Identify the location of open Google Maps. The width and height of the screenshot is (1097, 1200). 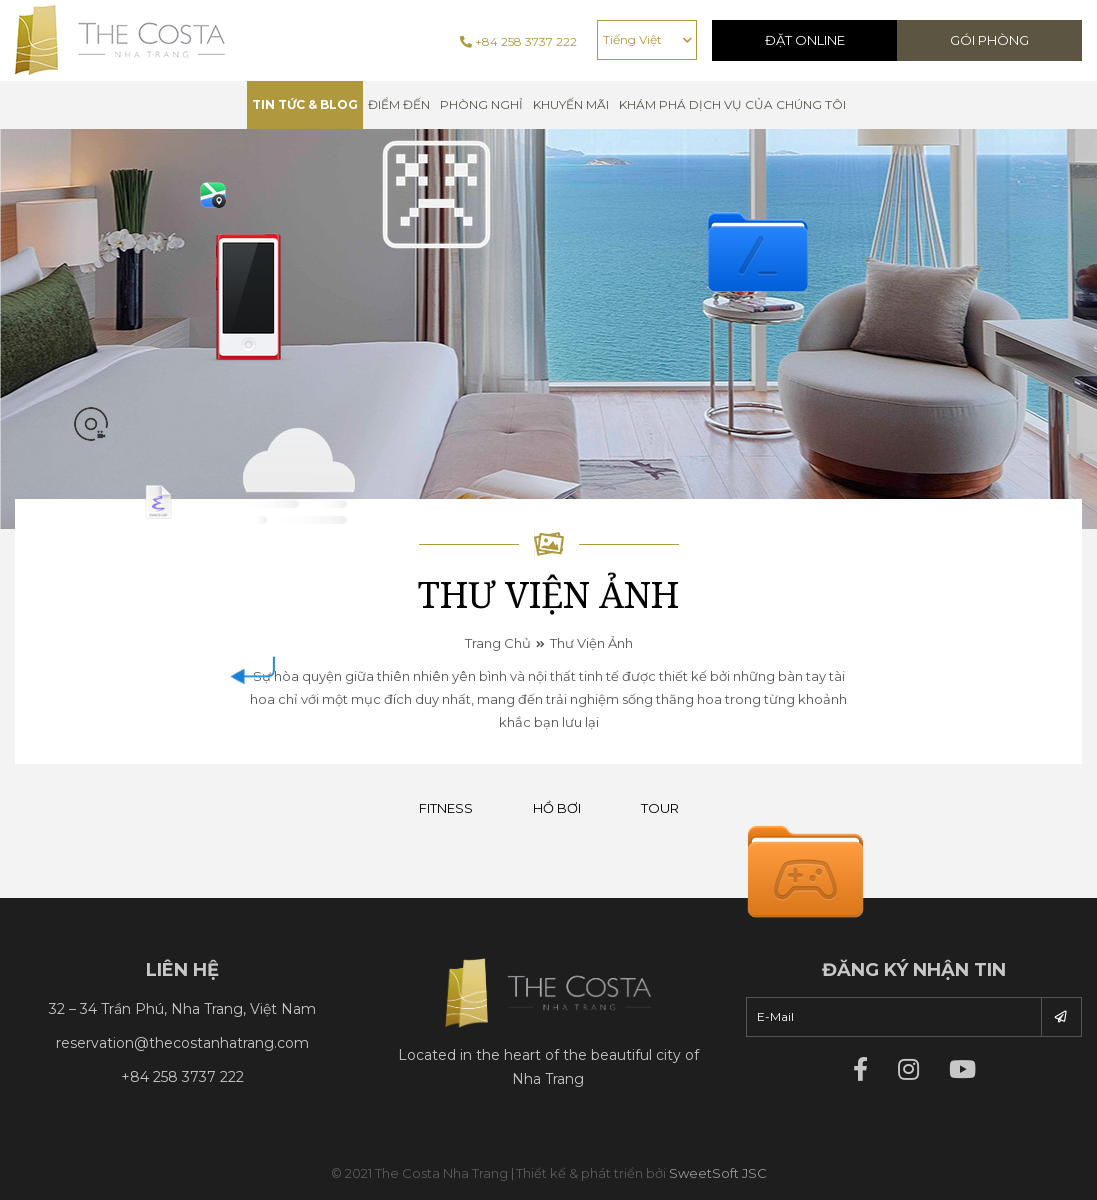
(213, 195).